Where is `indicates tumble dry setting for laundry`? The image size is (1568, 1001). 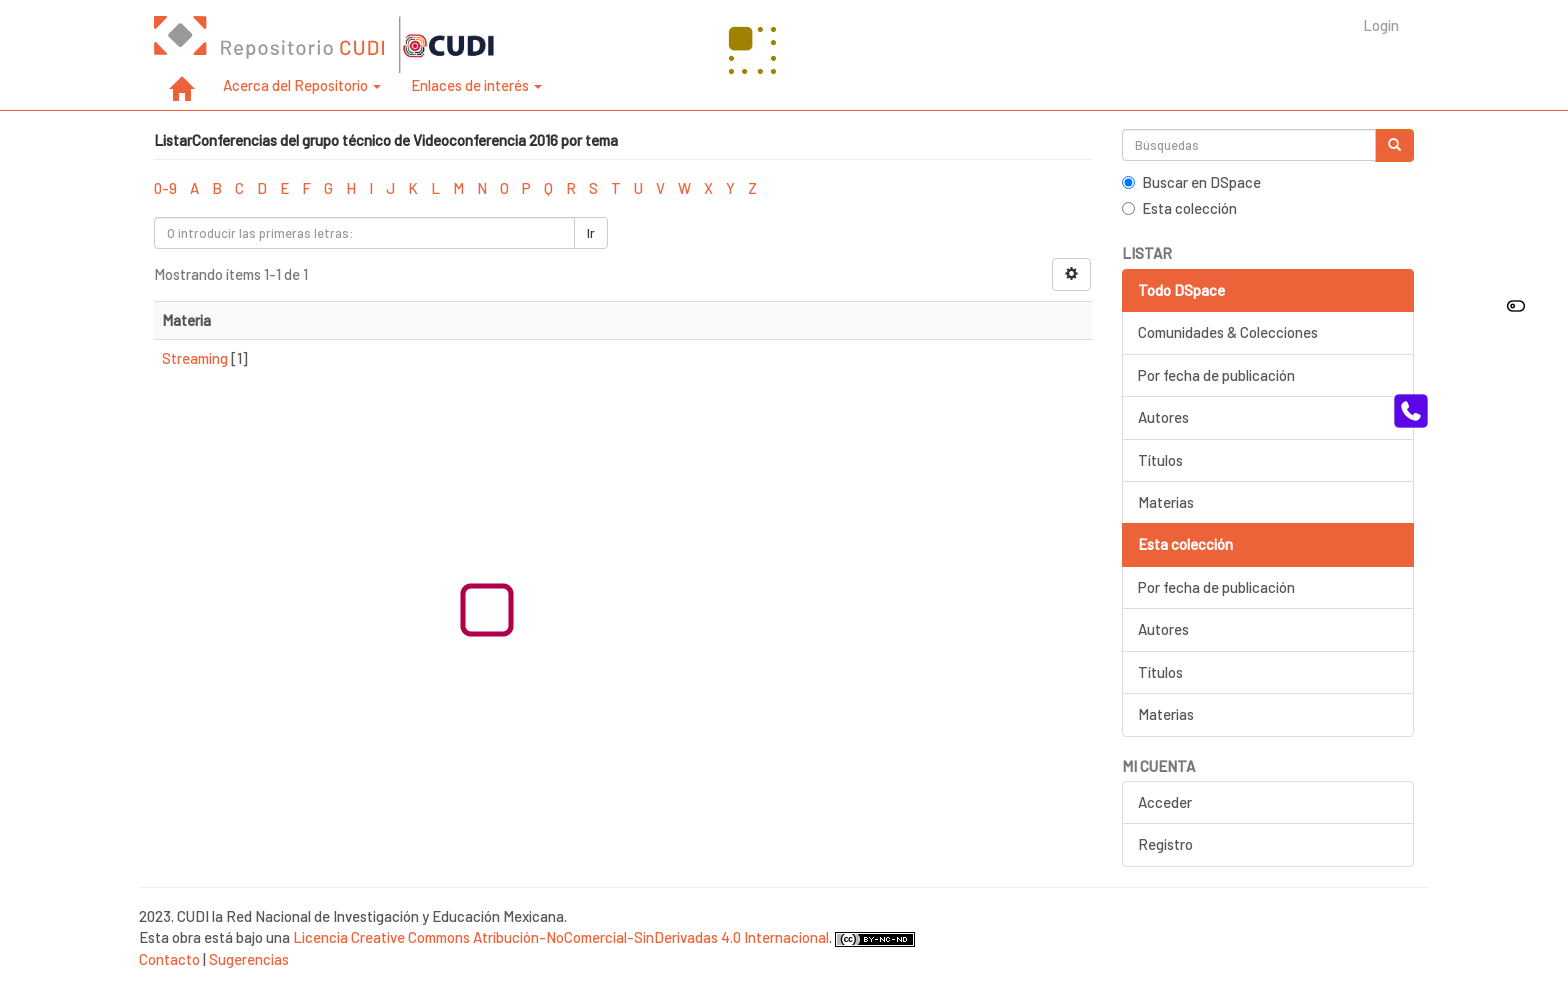 indicates tumble dry setting for laundry is located at coordinates (487, 610).